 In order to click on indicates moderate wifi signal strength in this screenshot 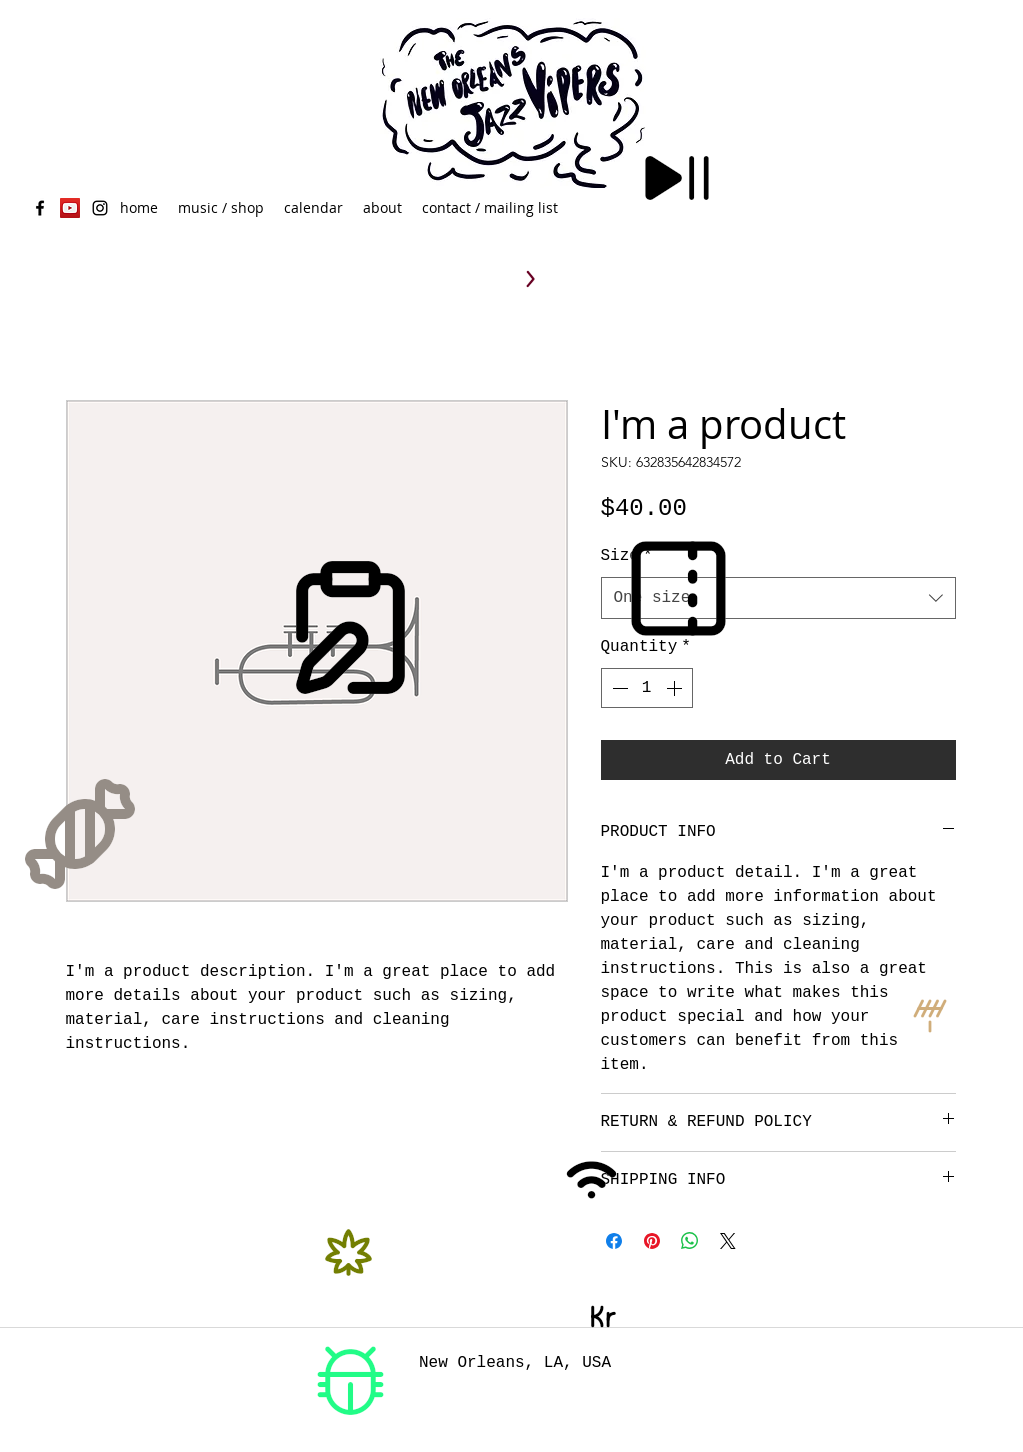, I will do `click(591, 1172)`.